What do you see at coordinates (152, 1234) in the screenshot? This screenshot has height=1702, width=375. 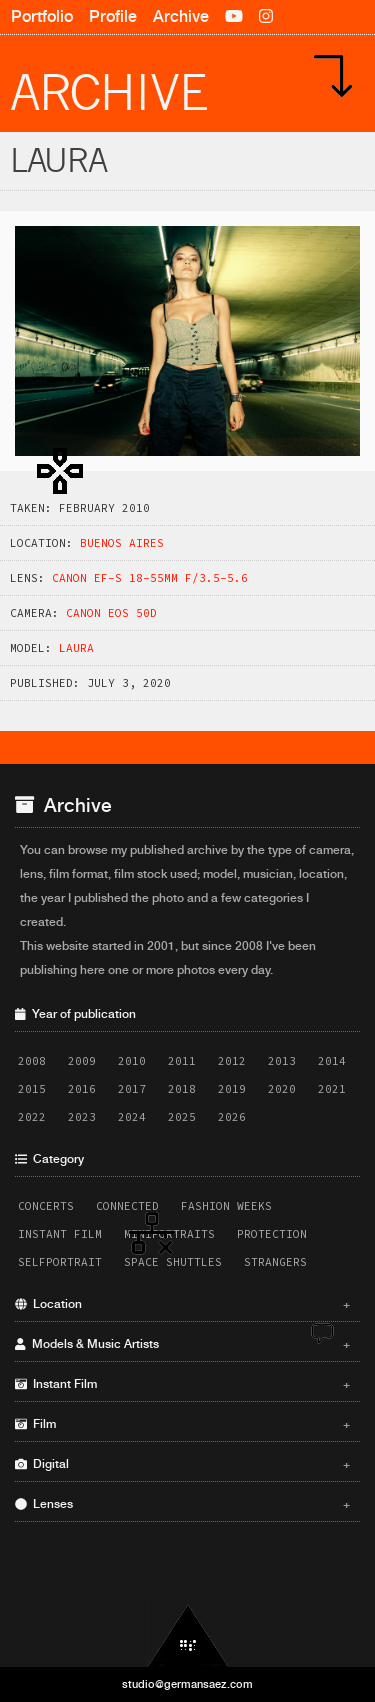 I see `network connection error or failure` at bounding box center [152, 1234].